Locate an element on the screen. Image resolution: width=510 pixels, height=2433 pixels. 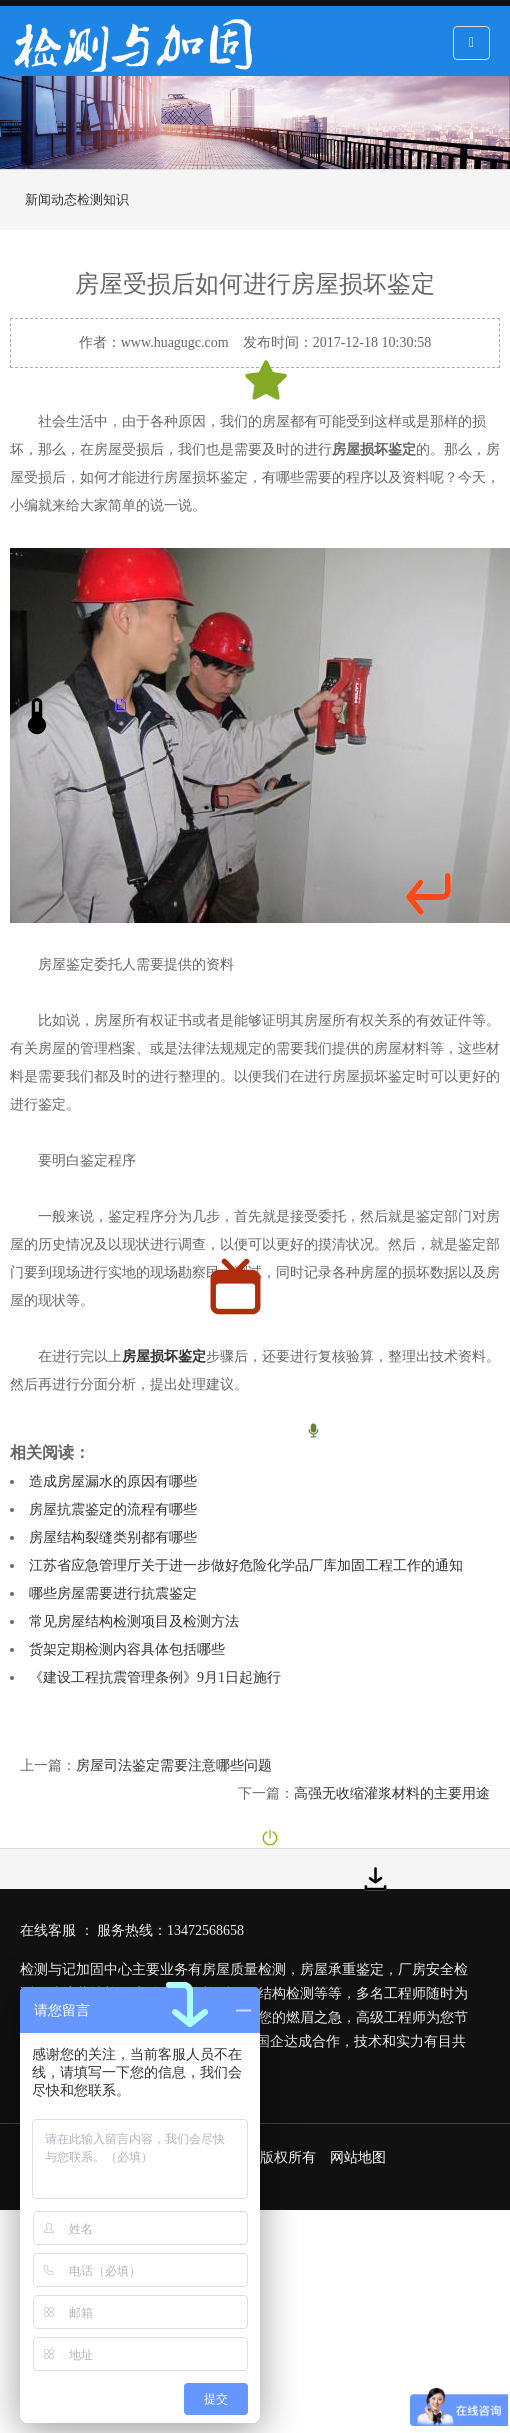
stop media playback is located at coordinates (222, 802).